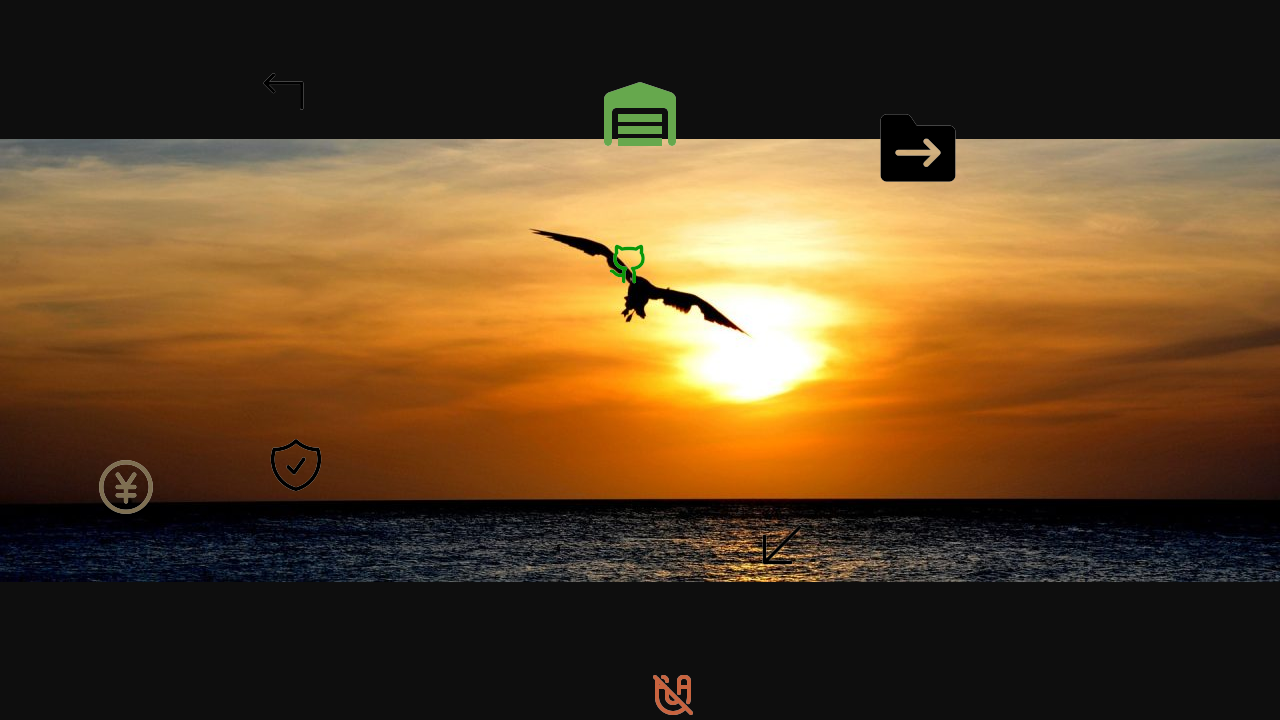  Describe the element at coordinates (640, 114) in the screenshot. I see `access warehouse or storage inventory` at that location.